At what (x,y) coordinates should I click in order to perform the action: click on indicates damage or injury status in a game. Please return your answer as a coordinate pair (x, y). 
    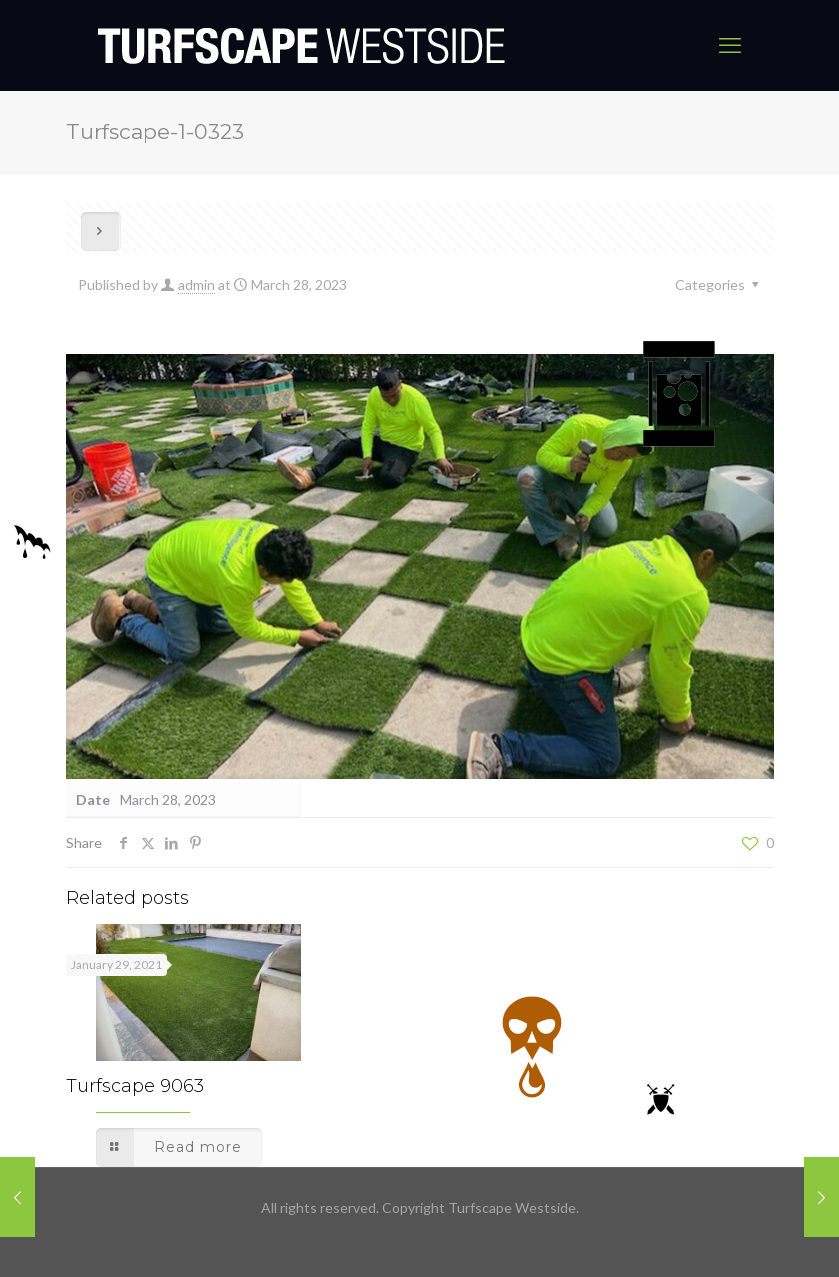
    Looking at the image, I should click on (32, 543).